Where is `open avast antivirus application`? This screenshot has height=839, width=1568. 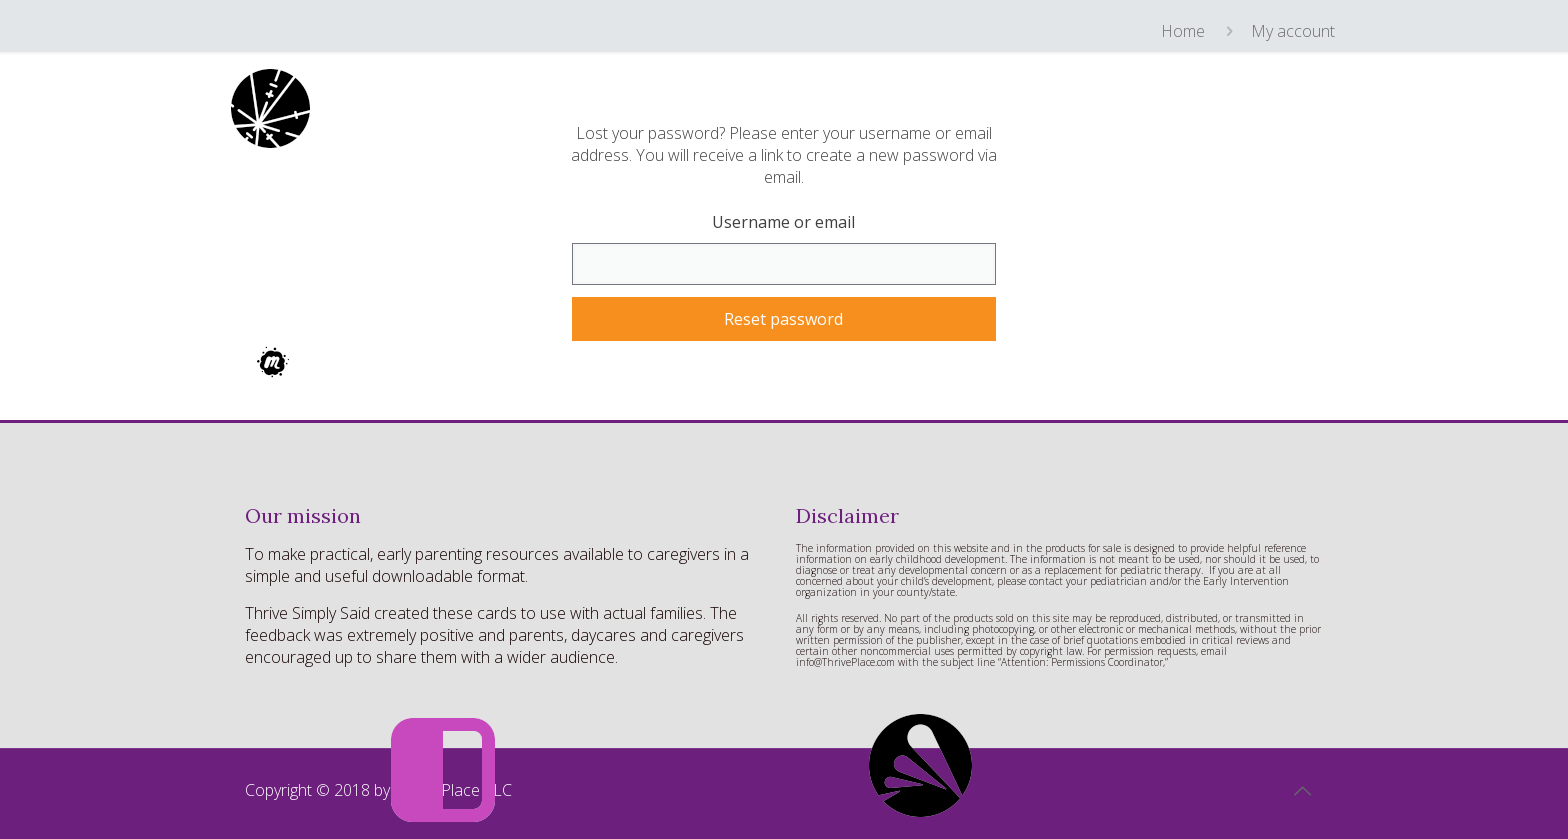 open avast antivirus application is located at coordinates (920, 765).